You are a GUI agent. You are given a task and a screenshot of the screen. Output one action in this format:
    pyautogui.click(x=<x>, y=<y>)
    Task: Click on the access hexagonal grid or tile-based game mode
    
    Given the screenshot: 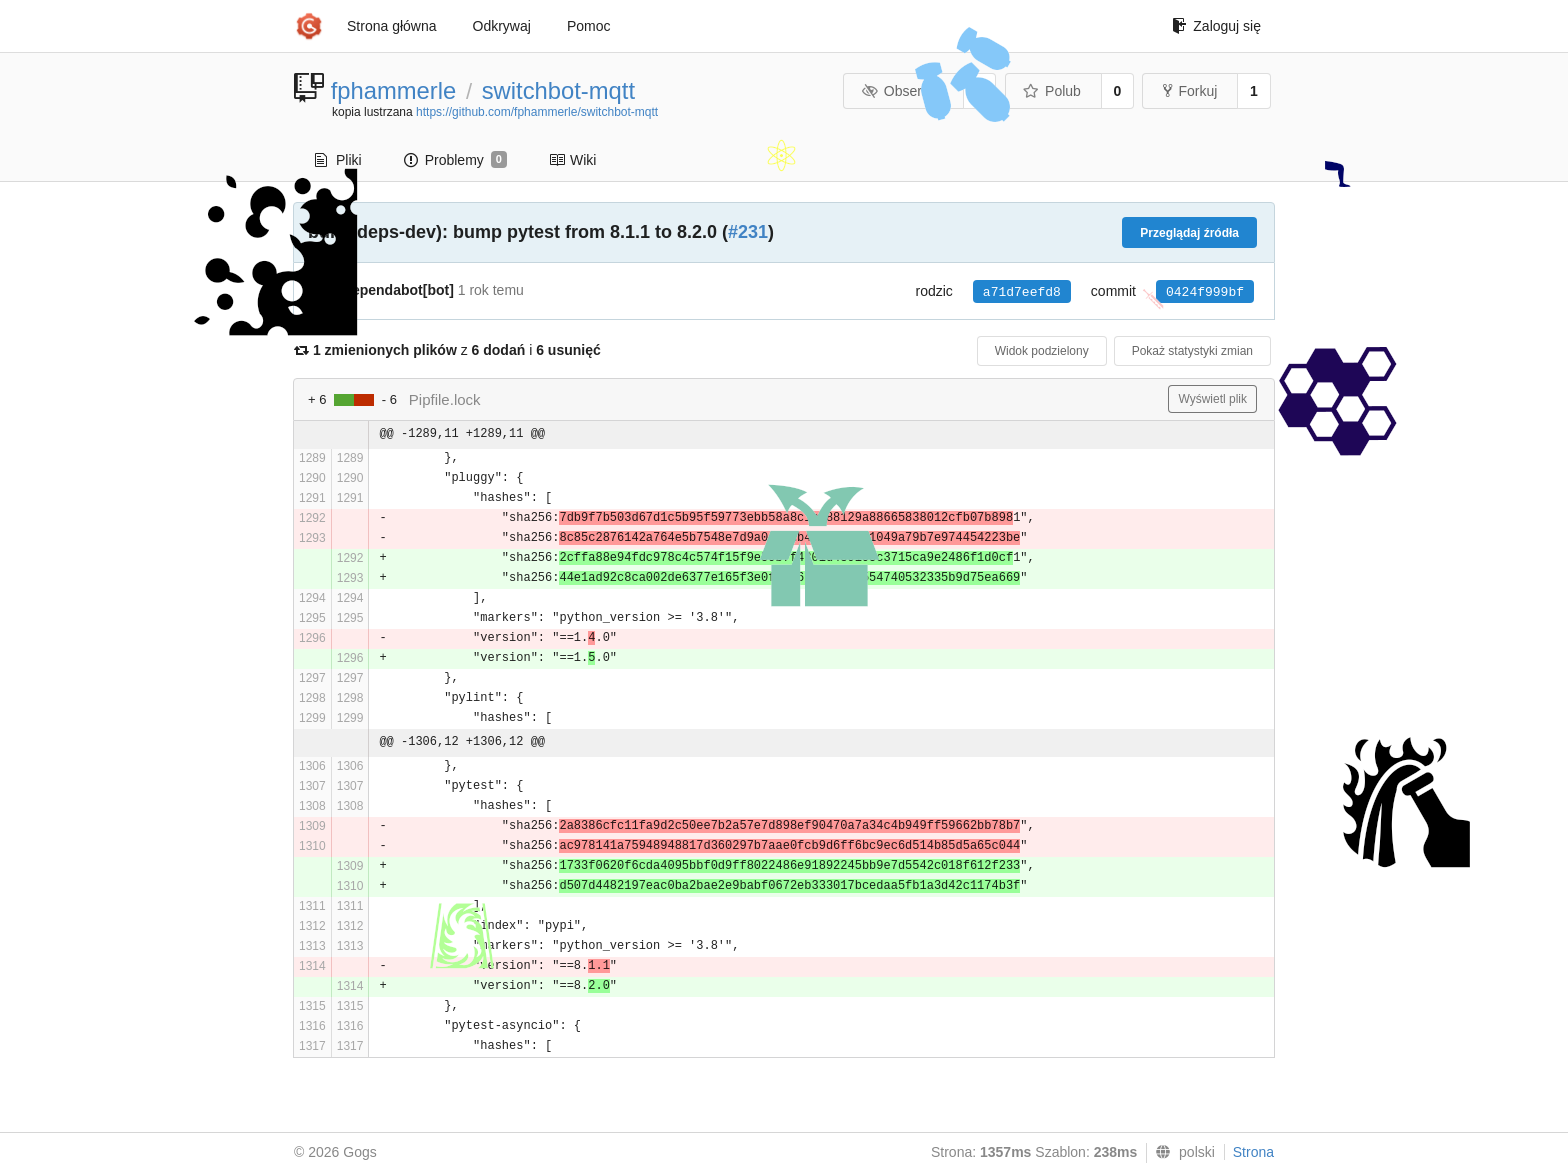 What is the action you would take?
    pyautogui.click(x=1337, y=397)
    